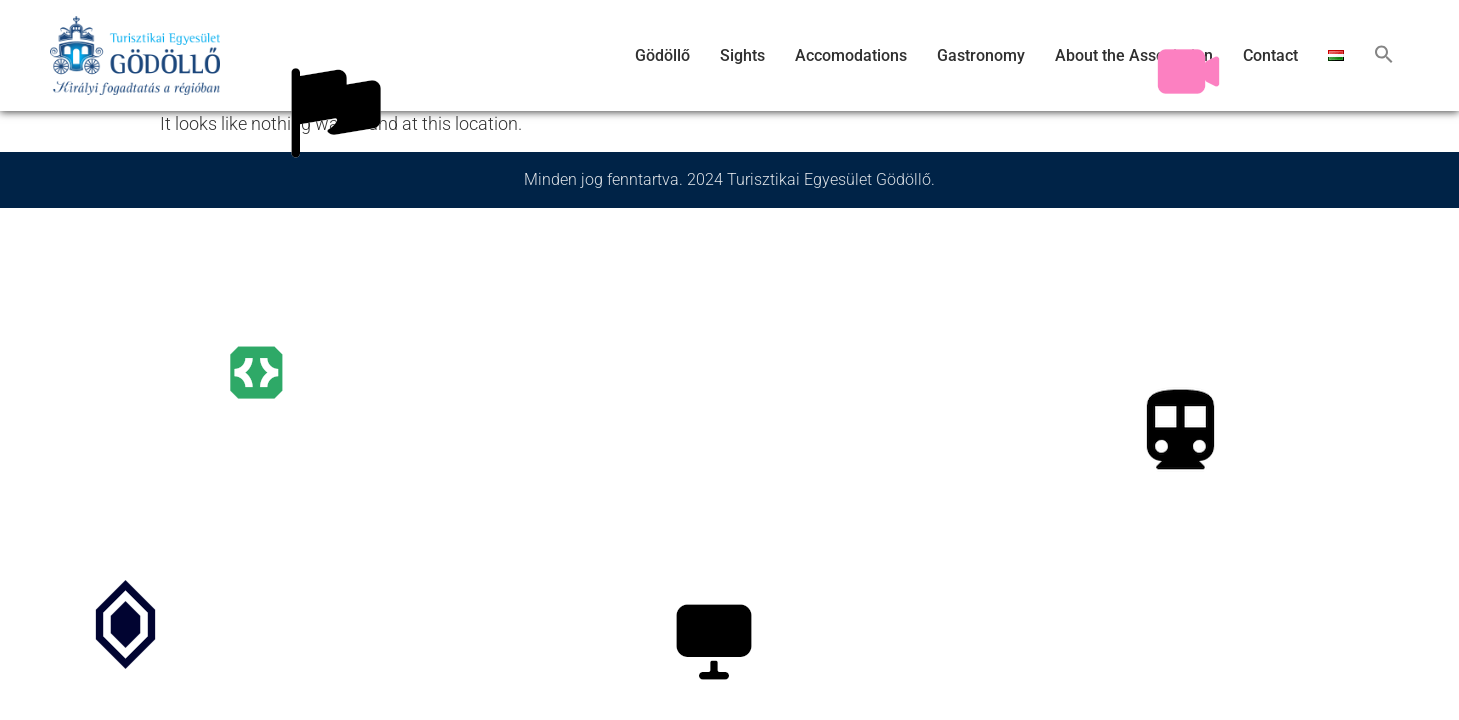 The image size is (1459, 720). Describe the element at coordinates (1180, 431) in the screenshot. I see `get subway or metro directions` at that location.